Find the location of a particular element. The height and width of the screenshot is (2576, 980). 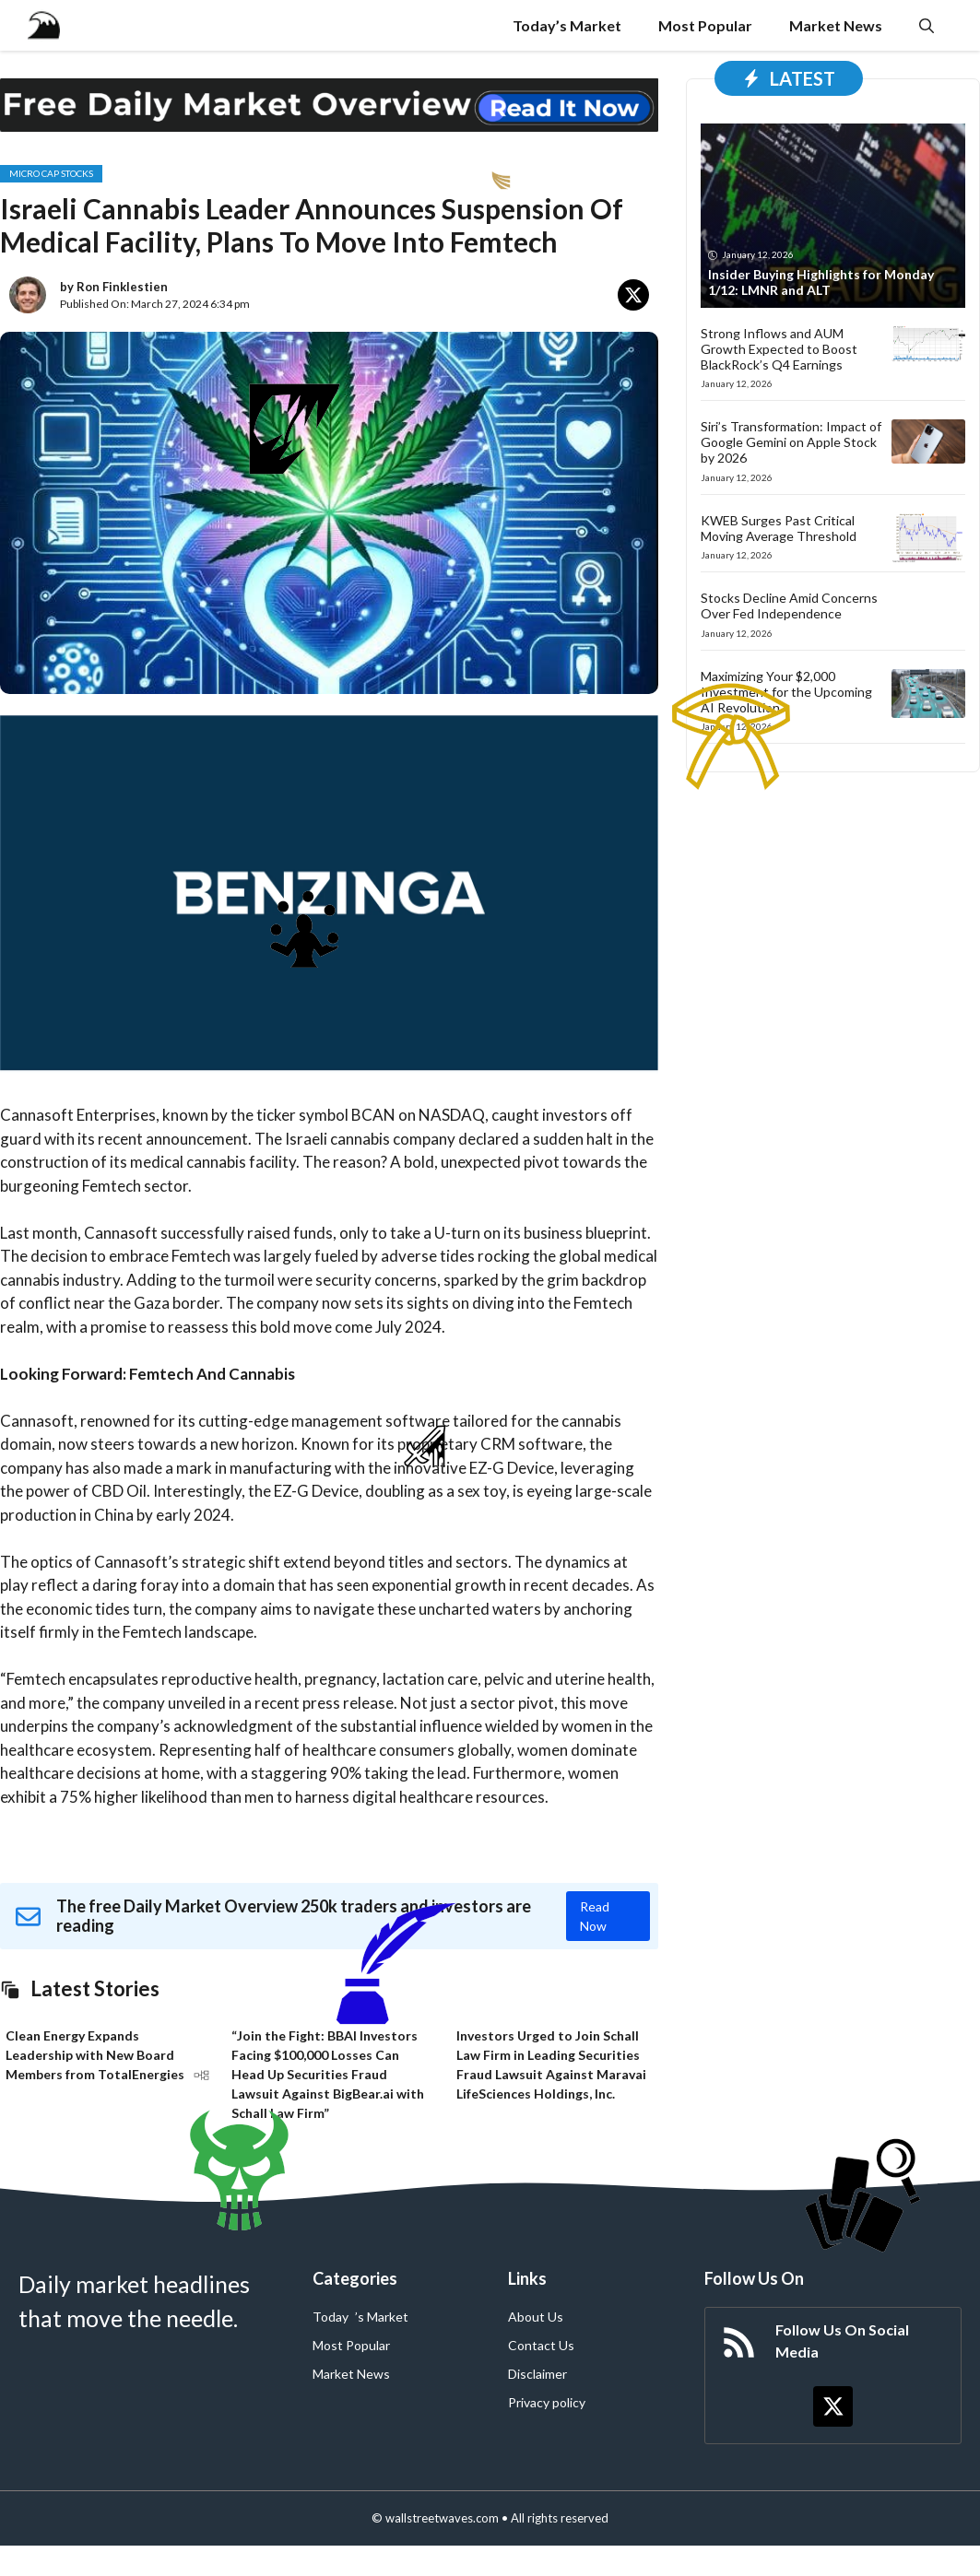

compose or write a new document is located at coordinates (395, 1964).